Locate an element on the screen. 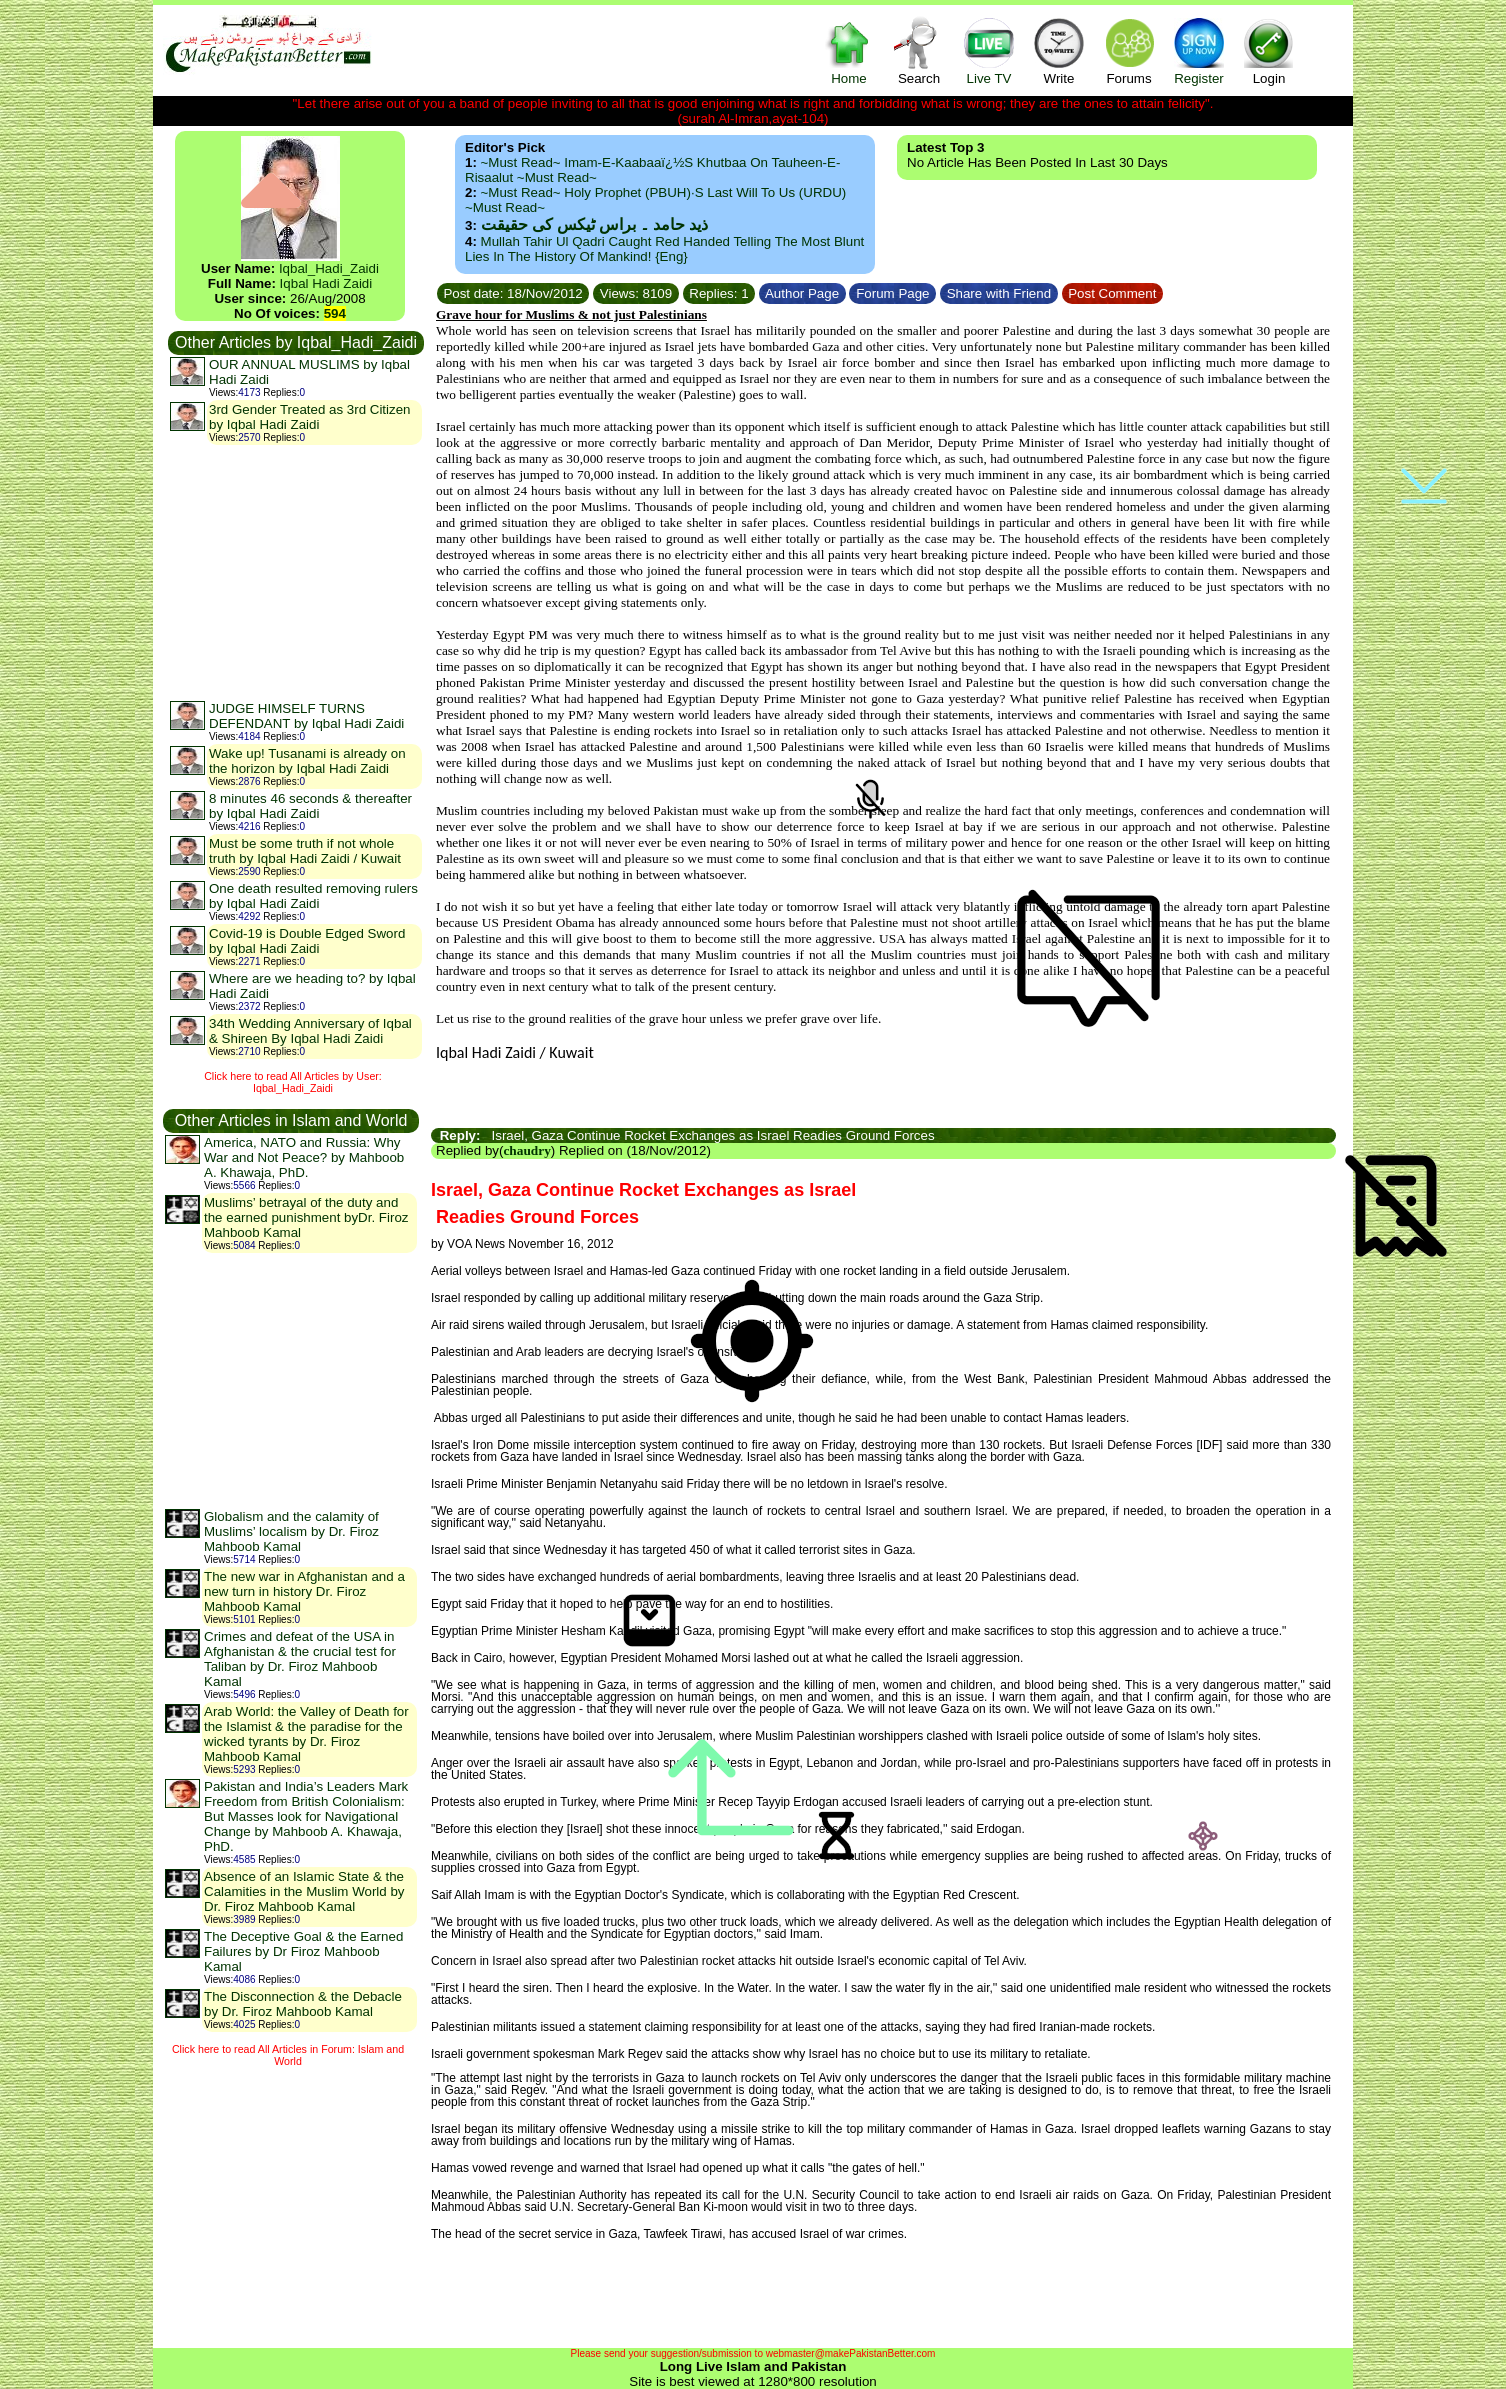 This screenshot has height=2389, width=1506. disable receipt generation is located at coordinates (1396, 1206).